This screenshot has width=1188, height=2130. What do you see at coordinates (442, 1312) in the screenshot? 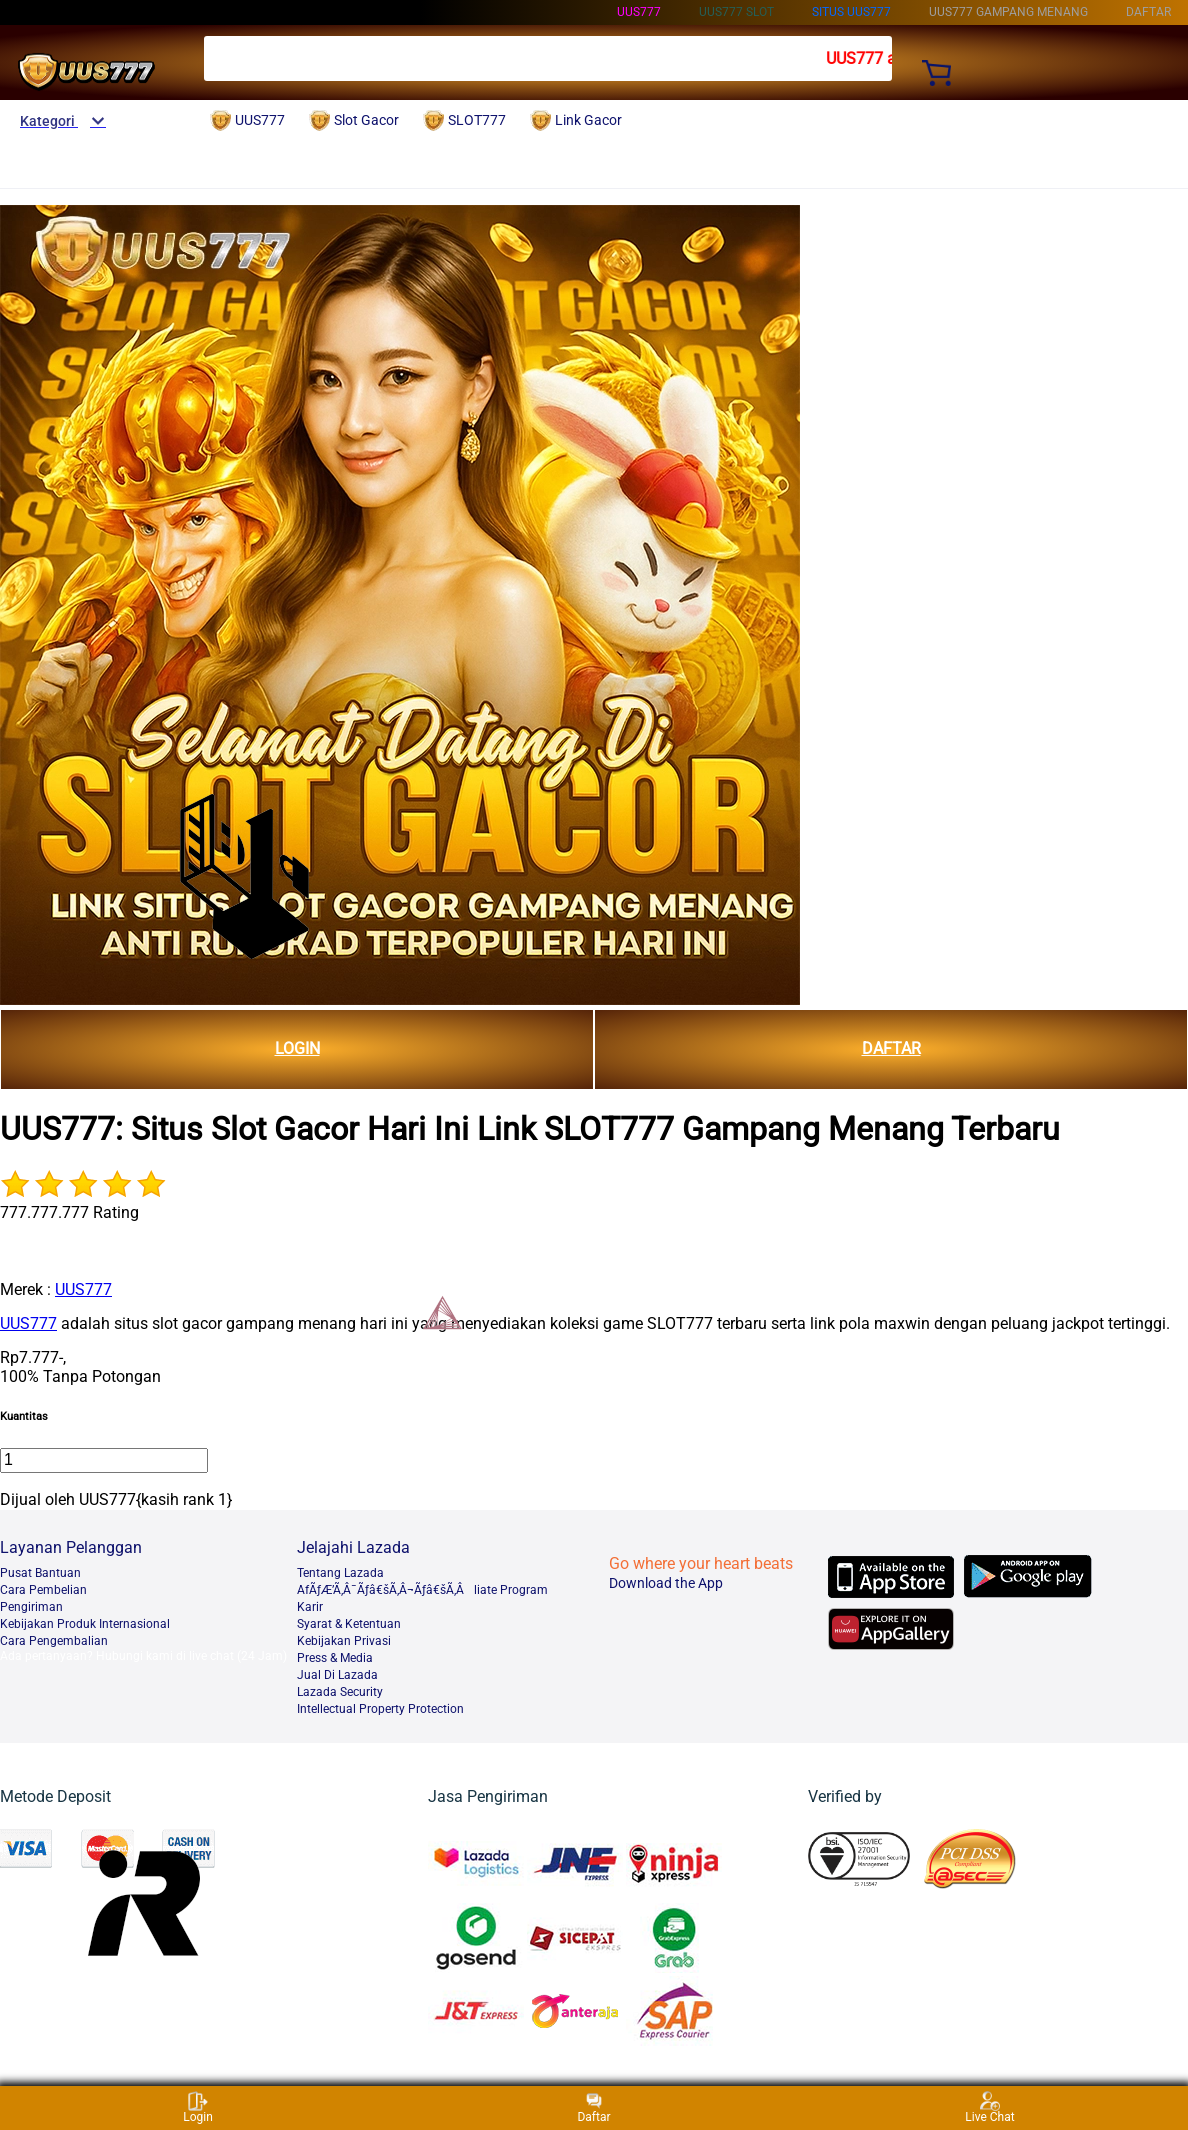
I see `open KNIME analytics platform` at bounding box center [442, 1312].